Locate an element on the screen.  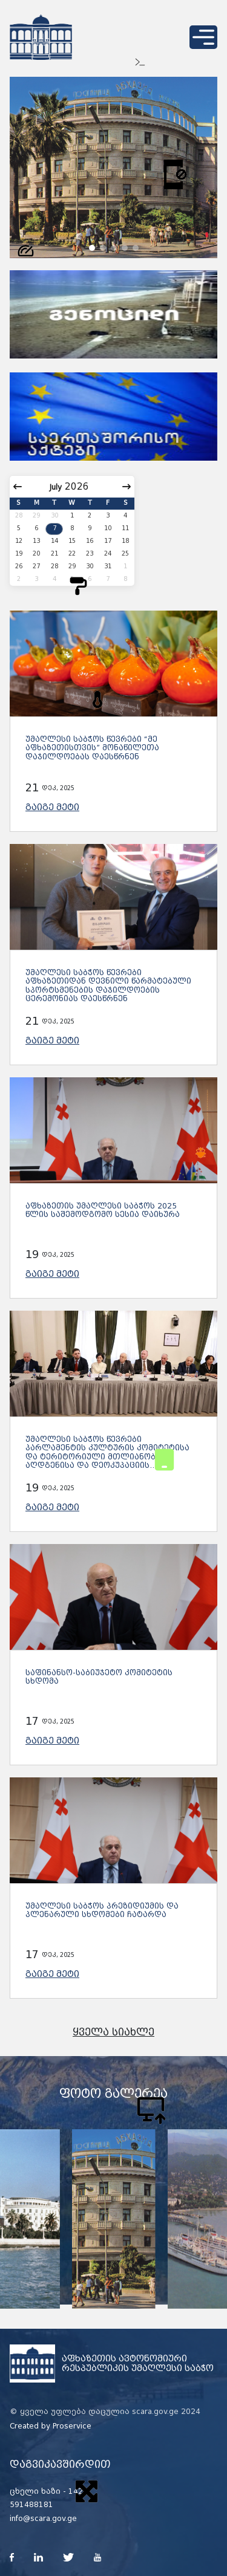
indicates moderate temperature level is located at coordinates (97, 699).